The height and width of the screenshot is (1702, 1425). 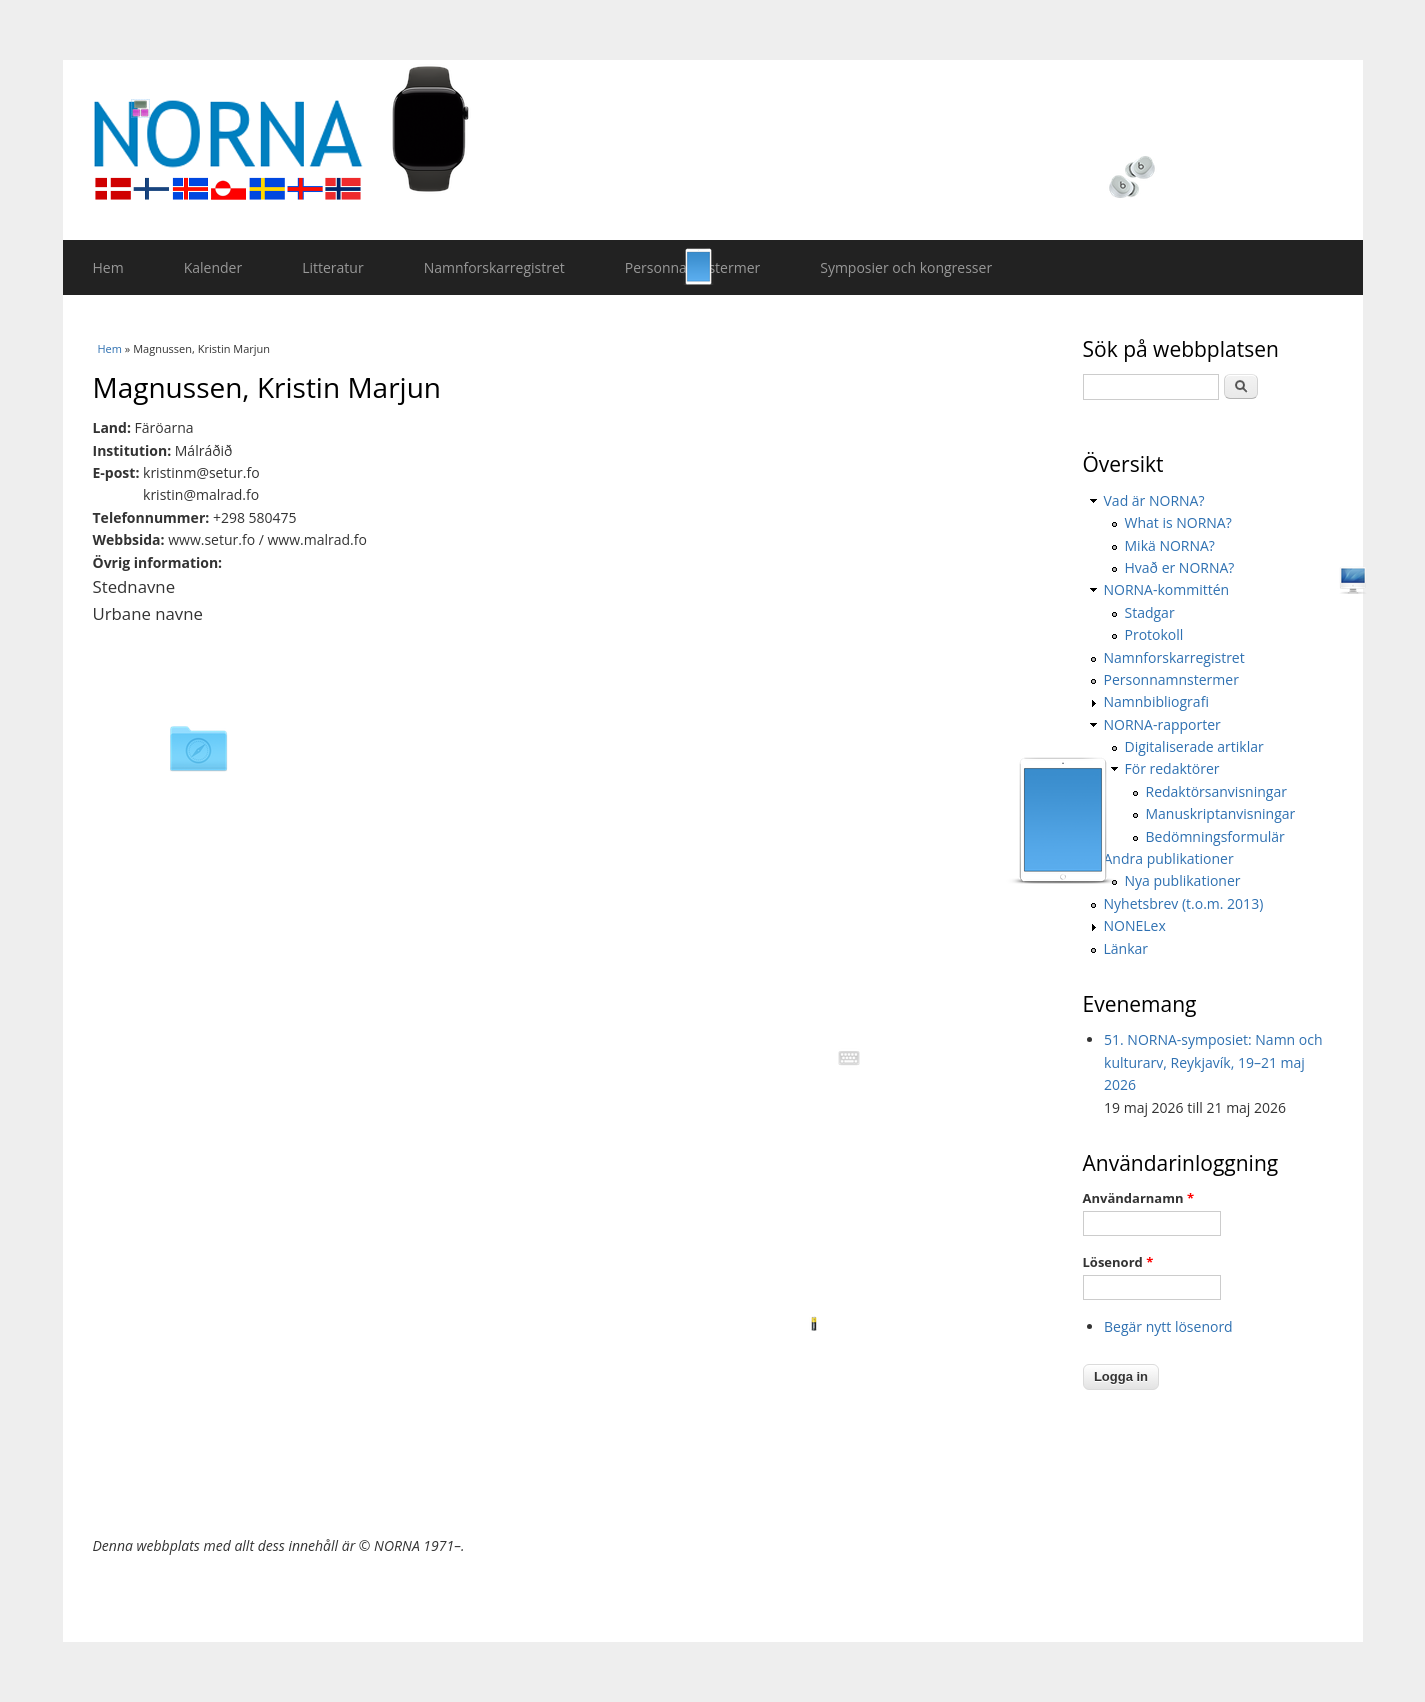 What do you see at coordinates (1063, 821) in the screenshot?
I see `iPad device icon for system identification` at bounding box center [1063, 821].